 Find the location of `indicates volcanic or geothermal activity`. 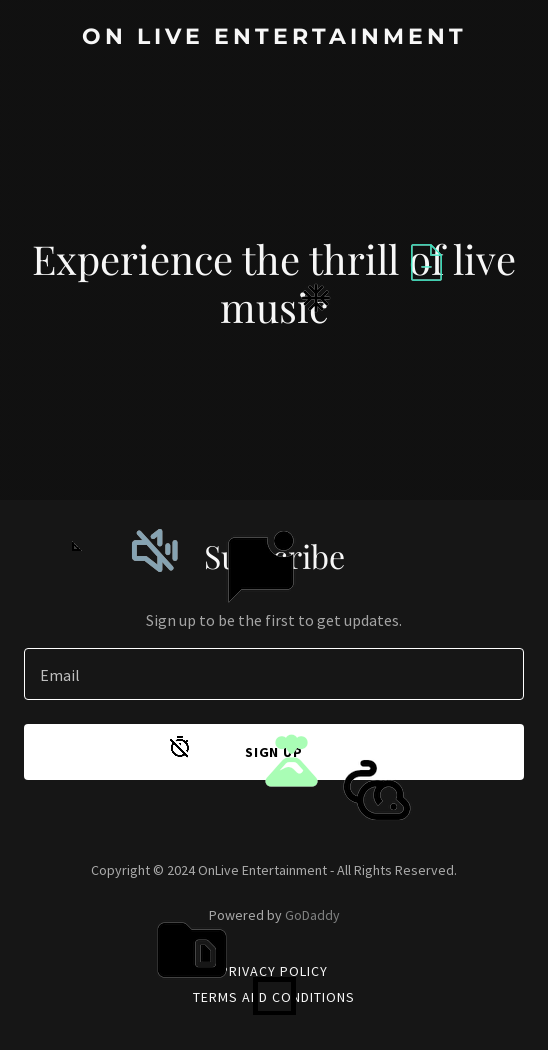

indicates volcanic or geothermal activity is located at coordinates (291, 760).